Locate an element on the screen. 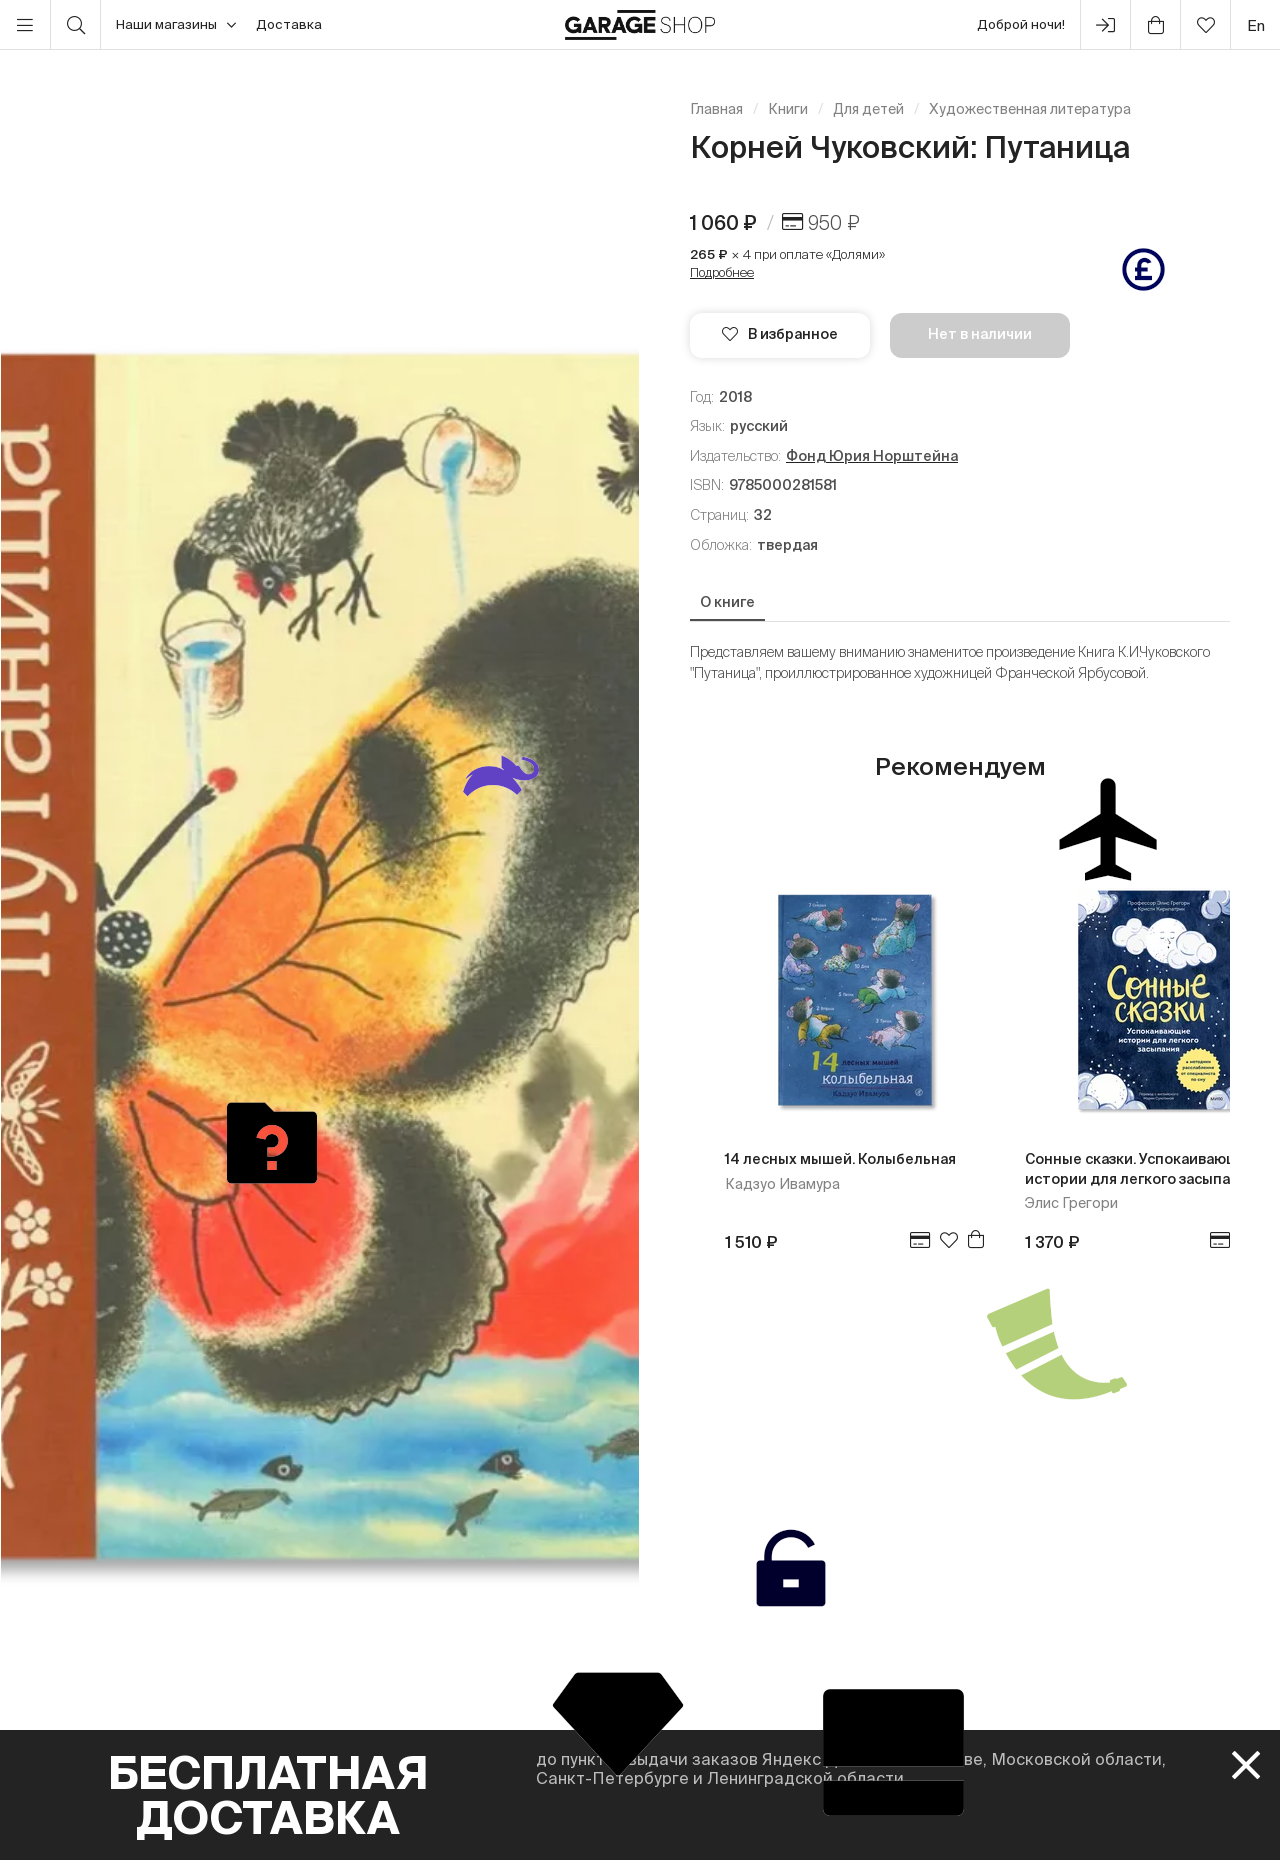 This screenshot has height=1860, width=1280. animal planet brand logo is located at coordinates (501, 776).